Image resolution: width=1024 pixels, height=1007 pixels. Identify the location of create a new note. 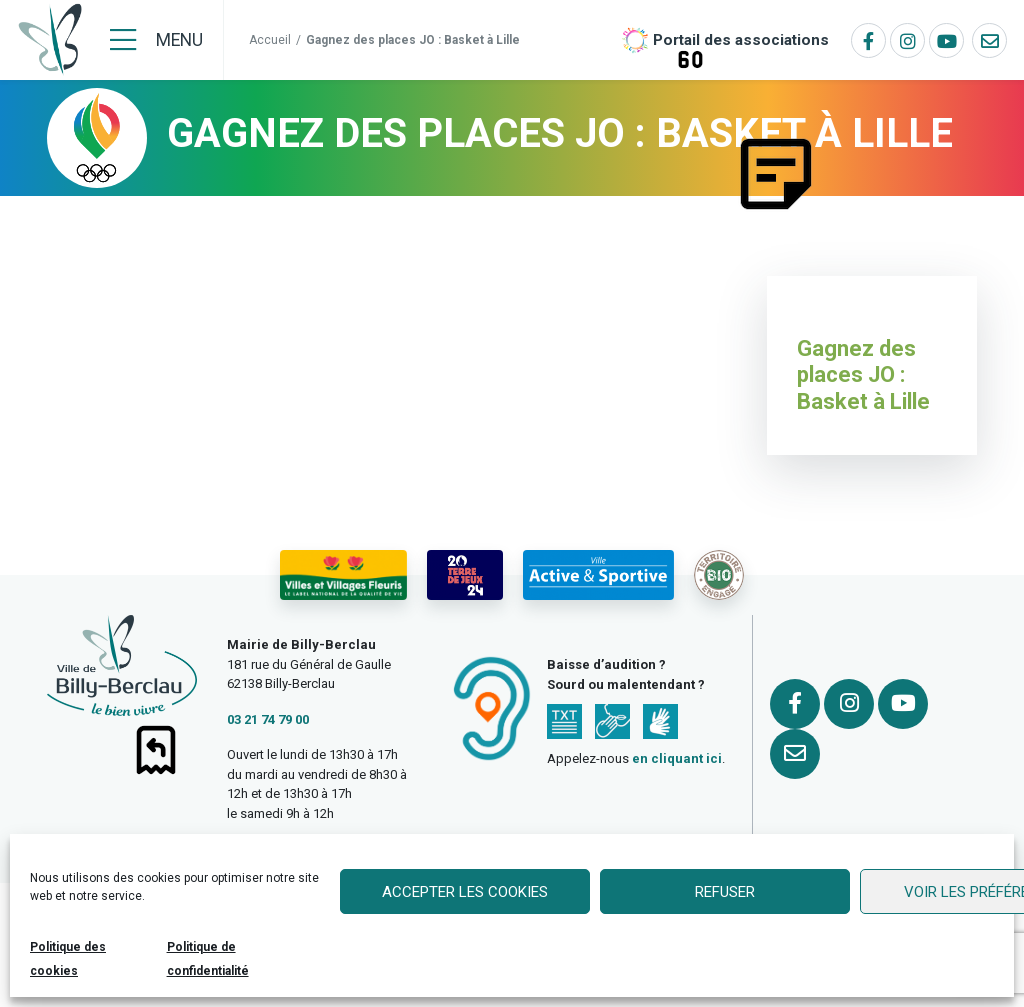
(776, 174).